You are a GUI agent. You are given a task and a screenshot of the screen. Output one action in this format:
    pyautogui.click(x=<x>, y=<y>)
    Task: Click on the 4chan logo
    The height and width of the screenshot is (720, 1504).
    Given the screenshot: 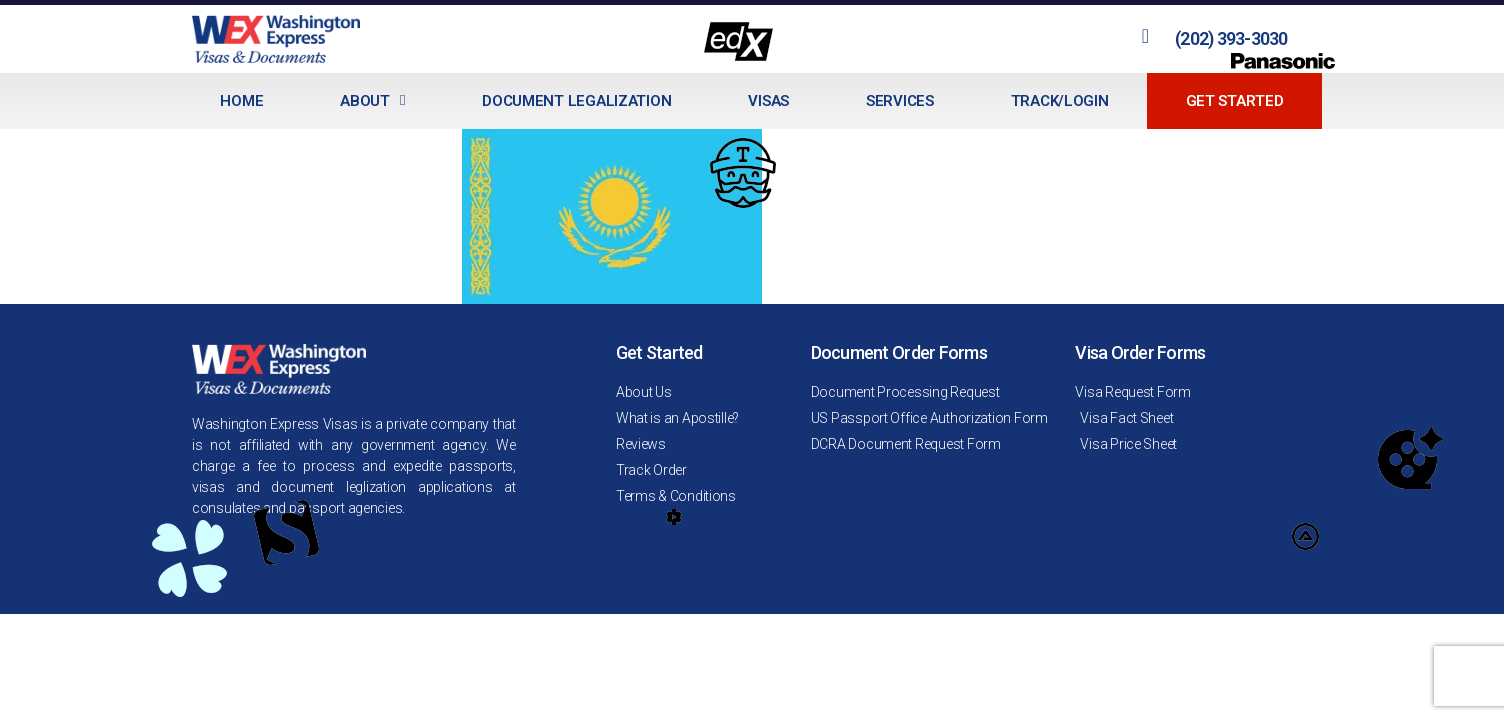 What is the action you would take?
    pyautogui.click(x=189, y=558)
    